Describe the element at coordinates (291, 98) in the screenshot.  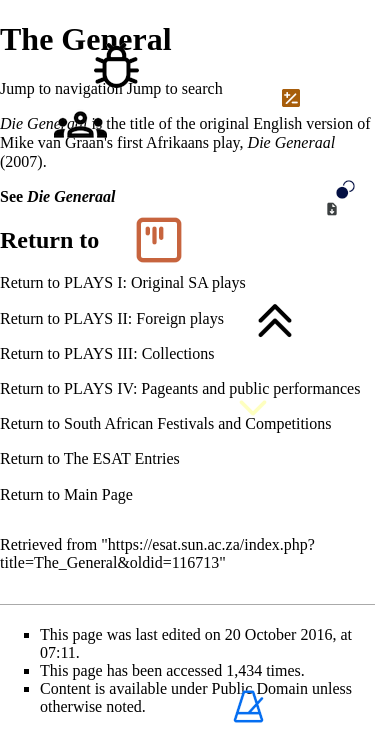
I see `toggle between adding and subtracting values` at that location.